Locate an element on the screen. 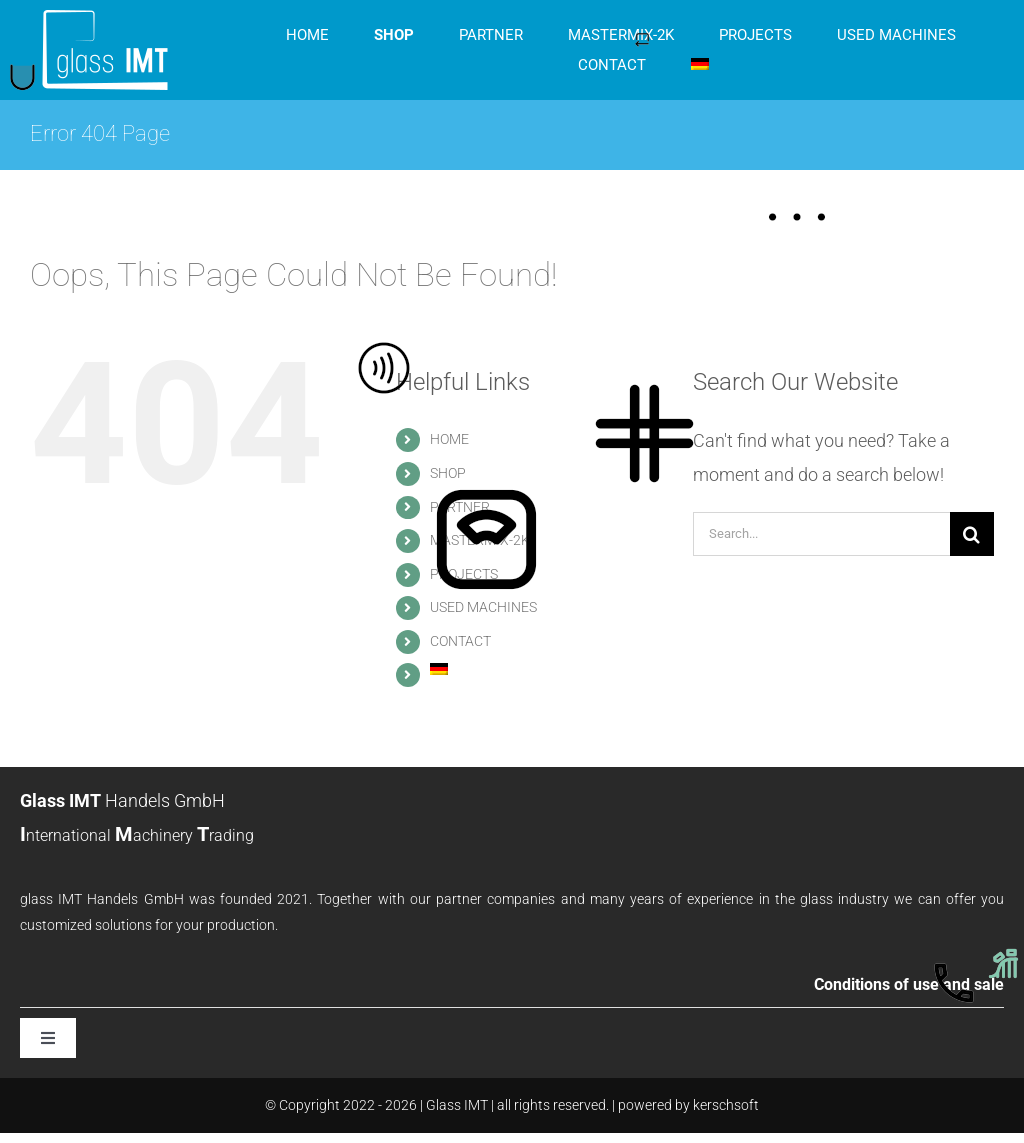 This screenshot has height=1143, width=1024. tap to pay with contactless payment is located at coordinates (384, 368).